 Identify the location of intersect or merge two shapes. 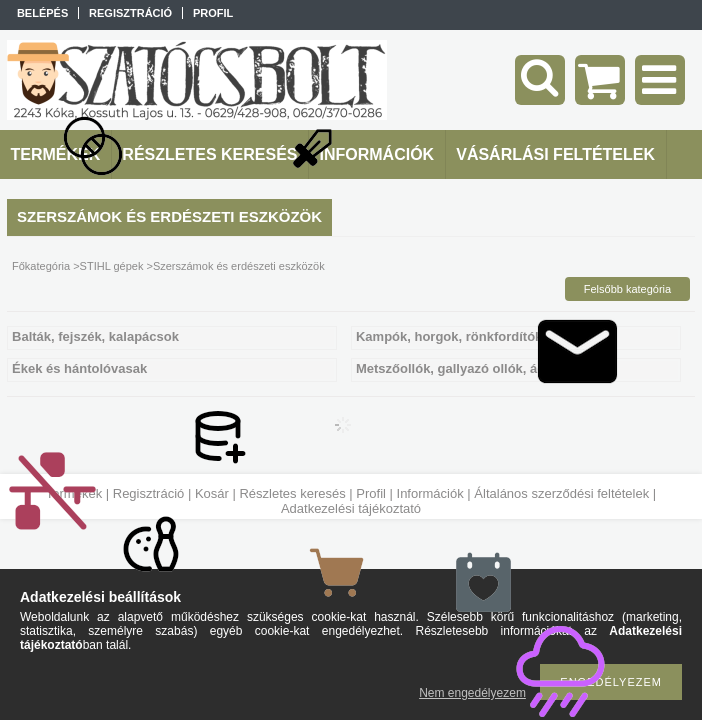
(93, 146).